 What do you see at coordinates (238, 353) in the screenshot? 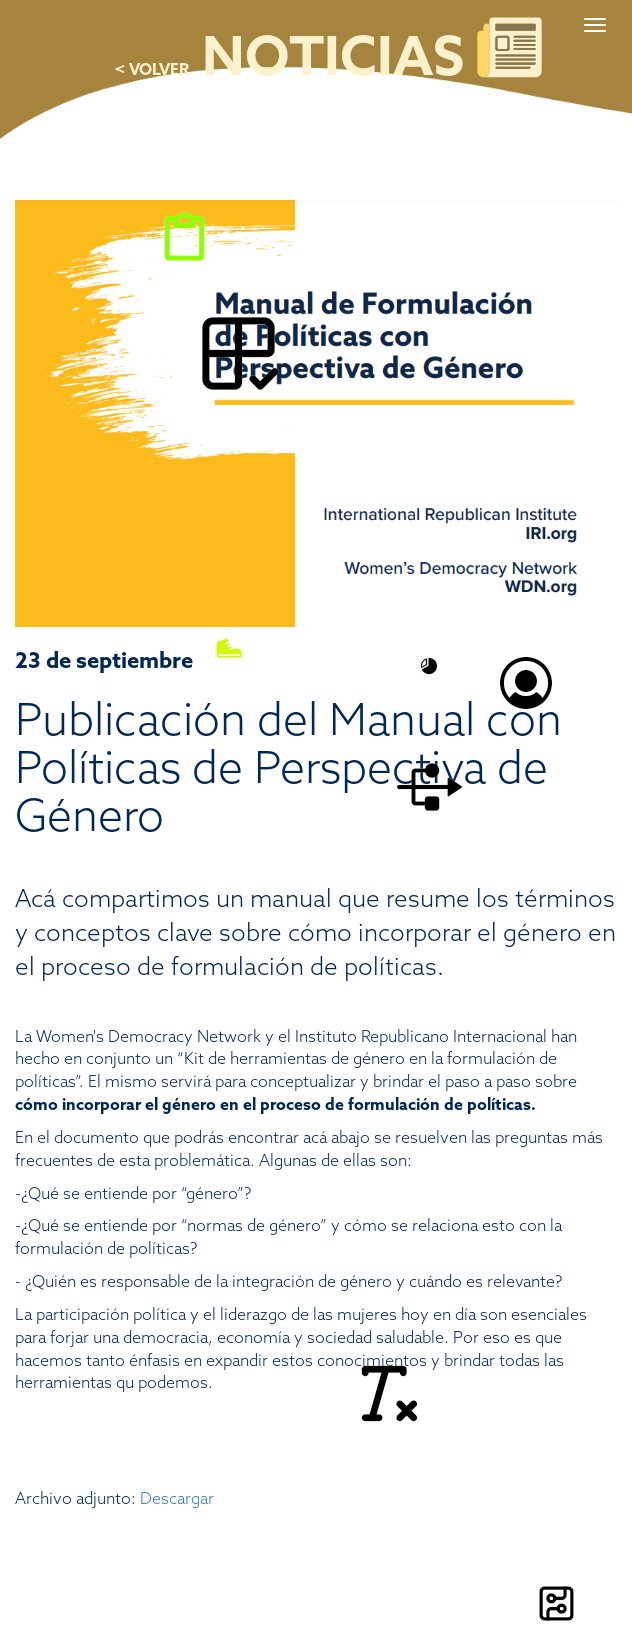
I see `indicates all items in a grid view are selected` at bounding box center [238, 353].